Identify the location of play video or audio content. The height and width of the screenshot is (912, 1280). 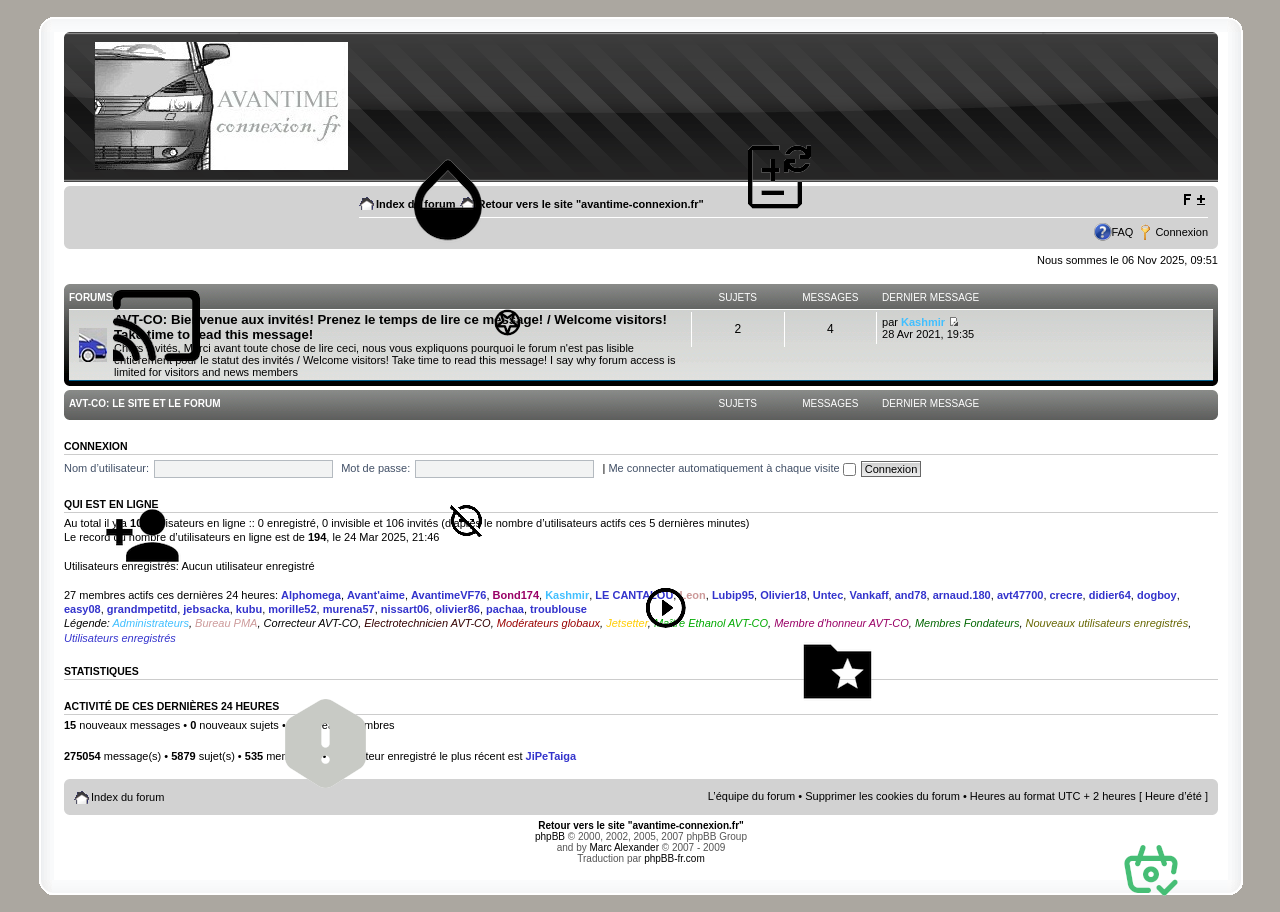
(666, 608).